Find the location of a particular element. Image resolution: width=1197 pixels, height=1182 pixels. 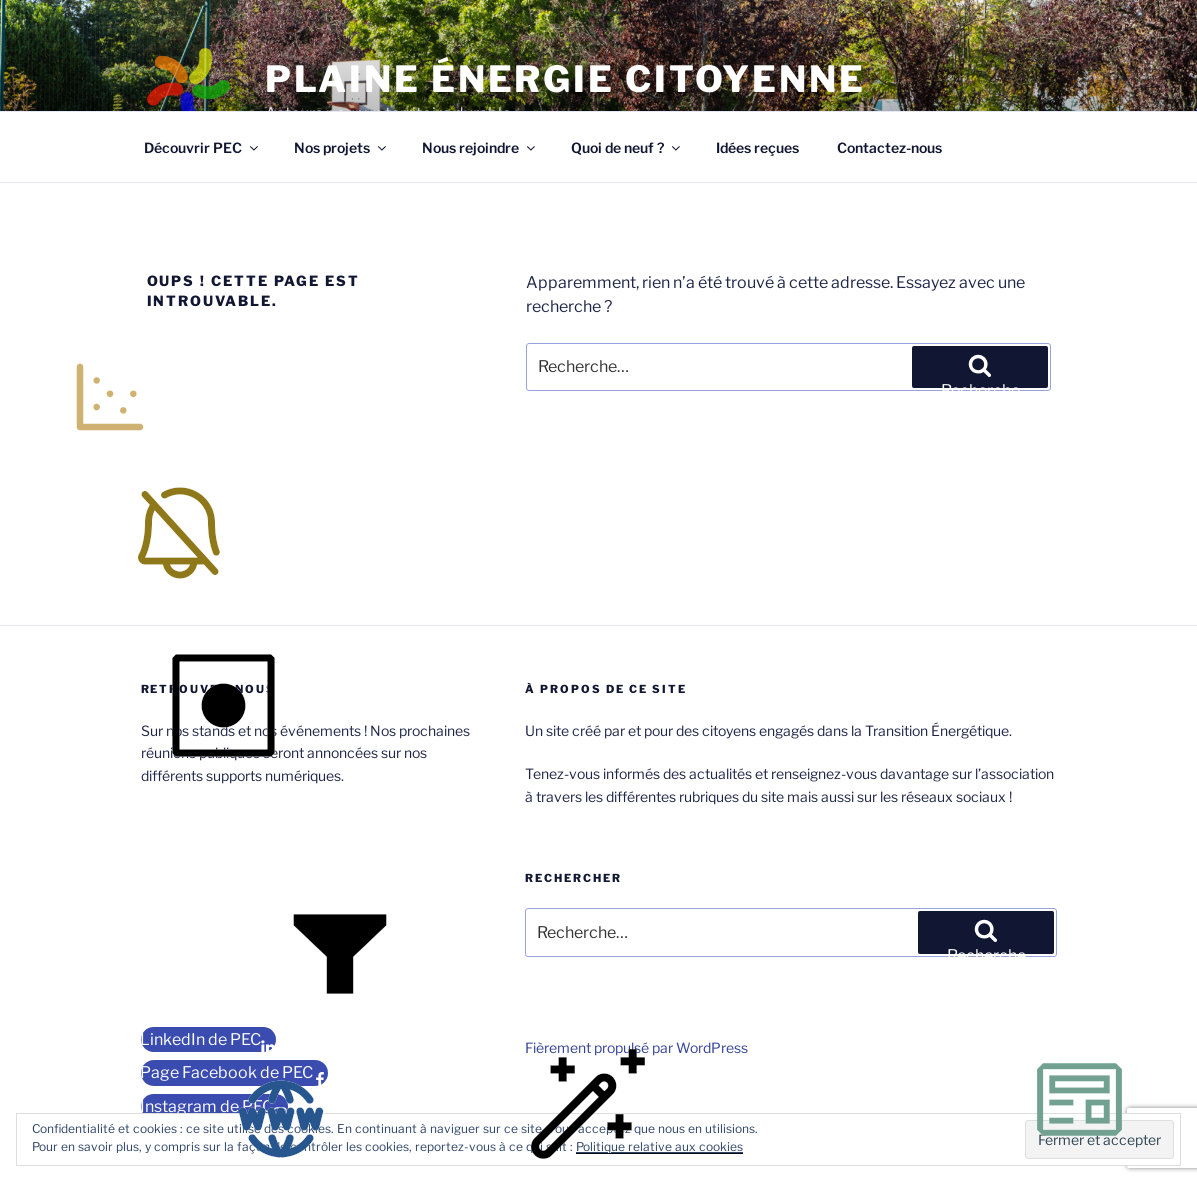

filter list or search results is located at coordinates (340, 954).